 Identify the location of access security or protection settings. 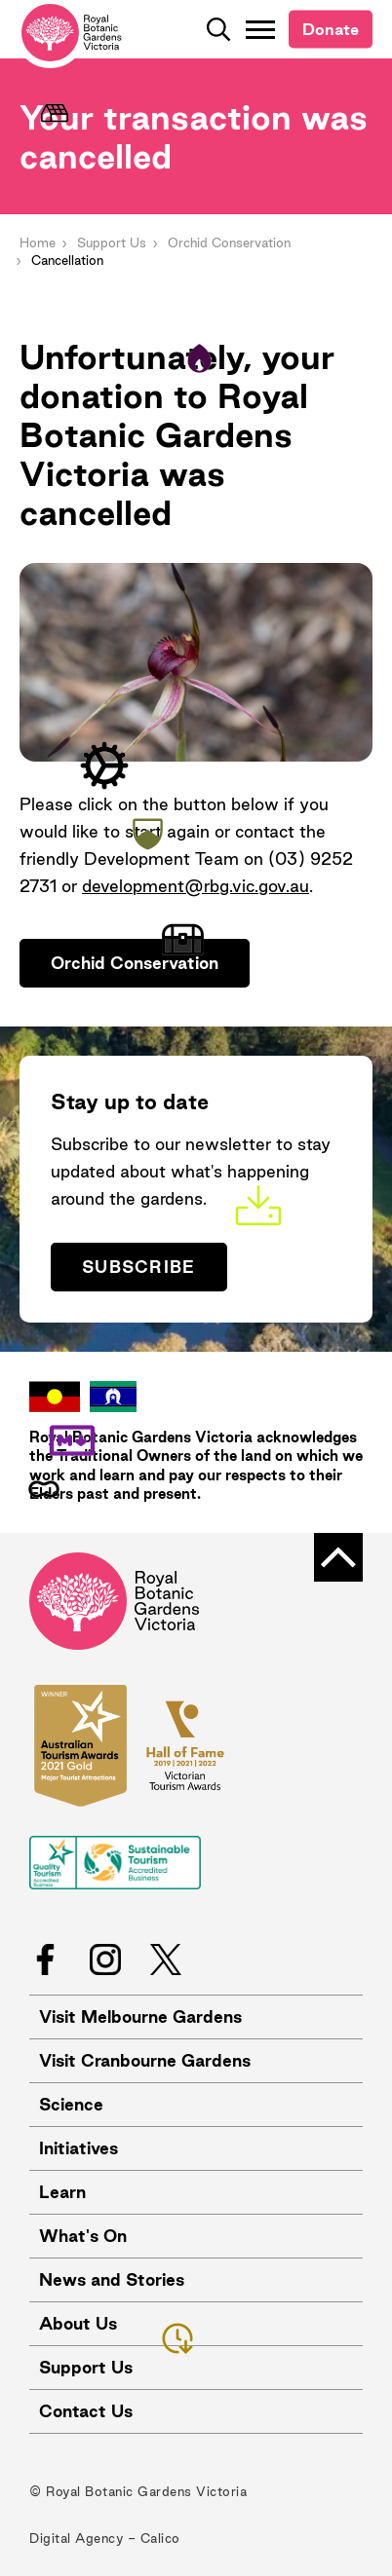
(147, 832).